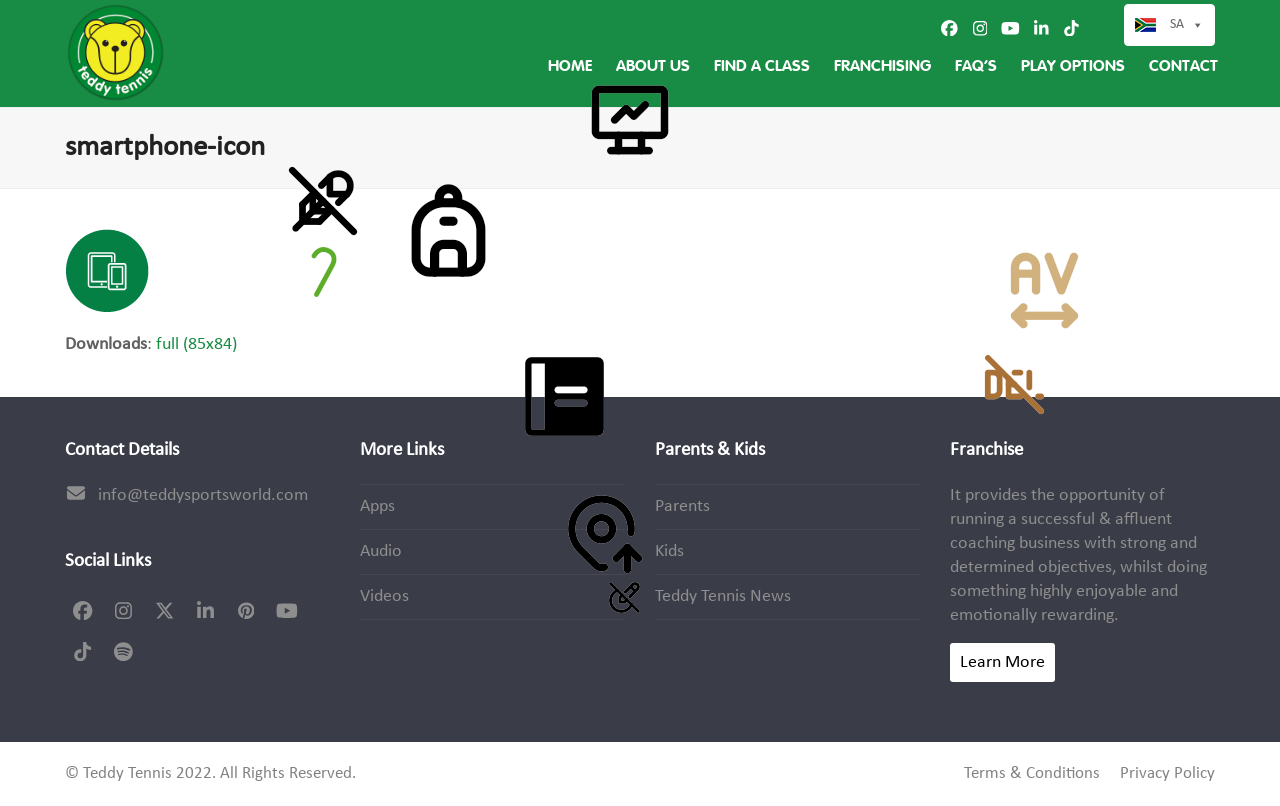 Image resolution: width=1280 pixels, height=806 pixels. Describe the element at coordinates (564, 396) in the screenshot. I see `open your notebook or notes` at that location.